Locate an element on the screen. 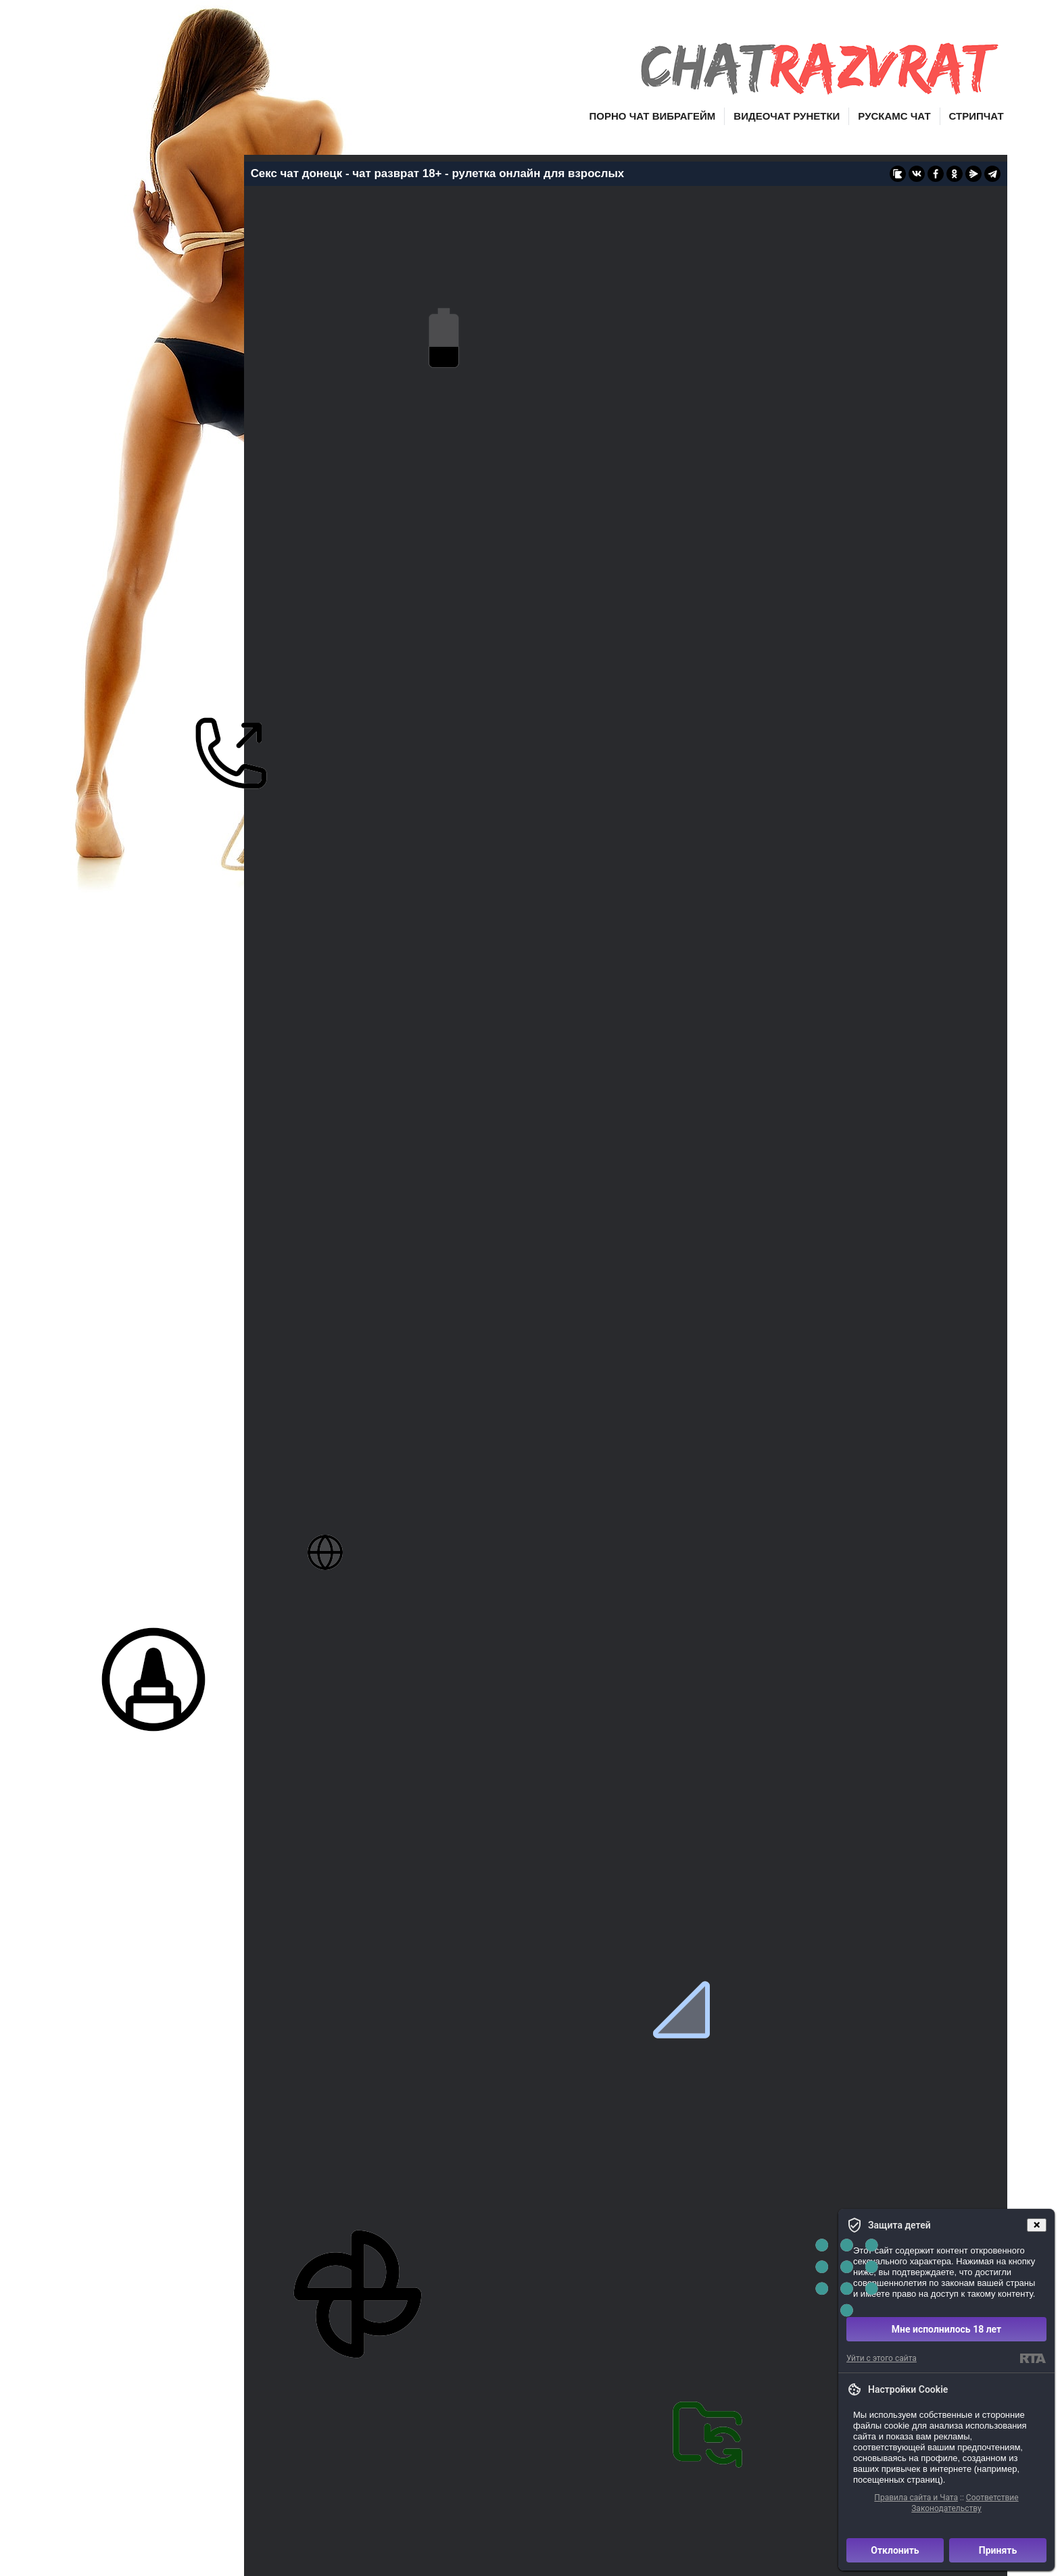 Image resolution: width=1060 pixels, height=2576 pixels. marker or highlighter tool is located at coordinates (153, 1679).